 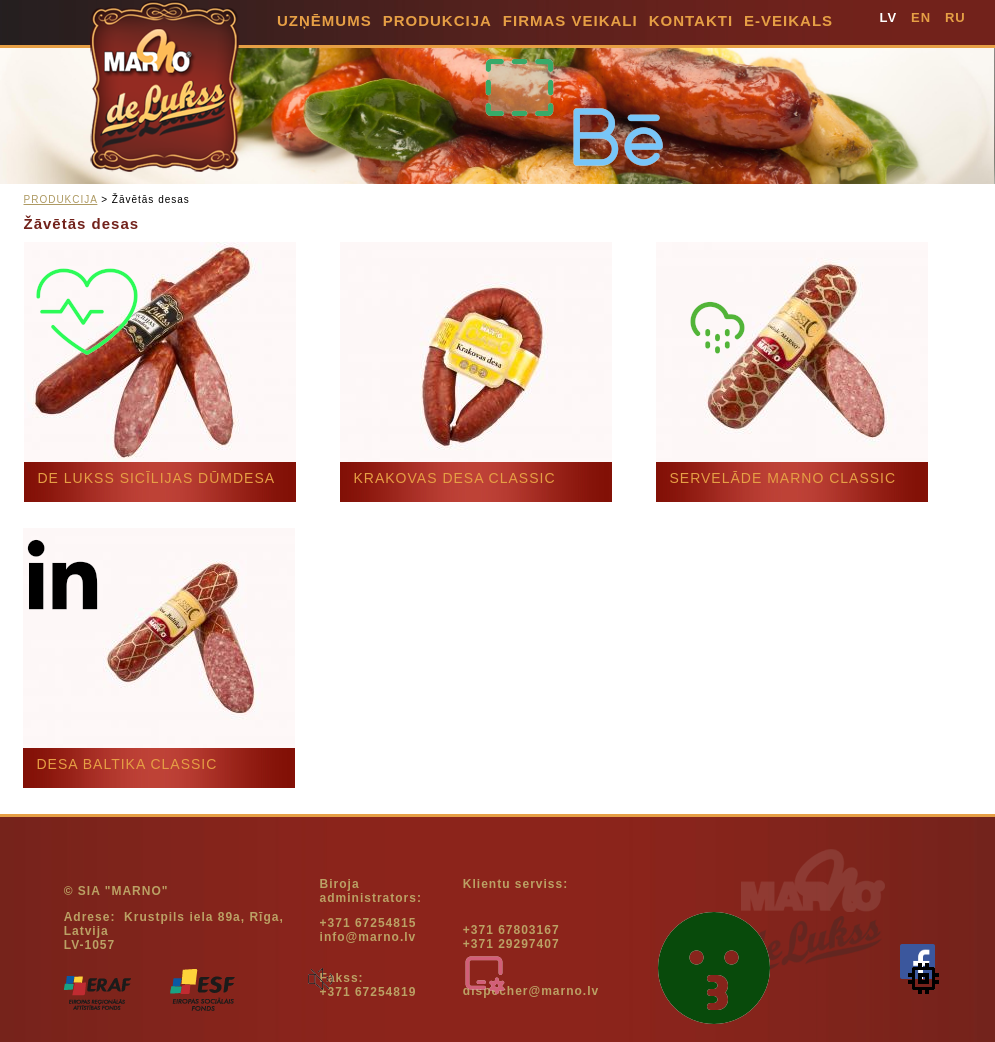 I want to click on connect with linkedin profile, so click(x=62, y=579).